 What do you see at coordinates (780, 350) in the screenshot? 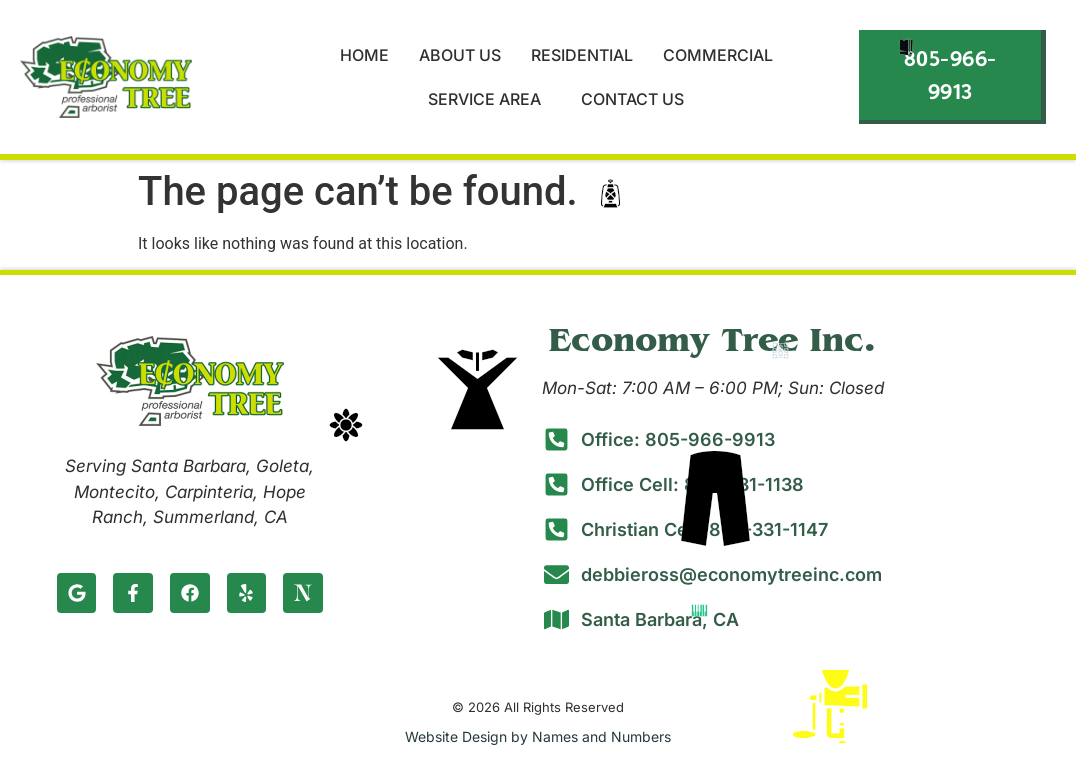
I see `abstract grid or pattern layout selector` at bounding box center [780, 350].